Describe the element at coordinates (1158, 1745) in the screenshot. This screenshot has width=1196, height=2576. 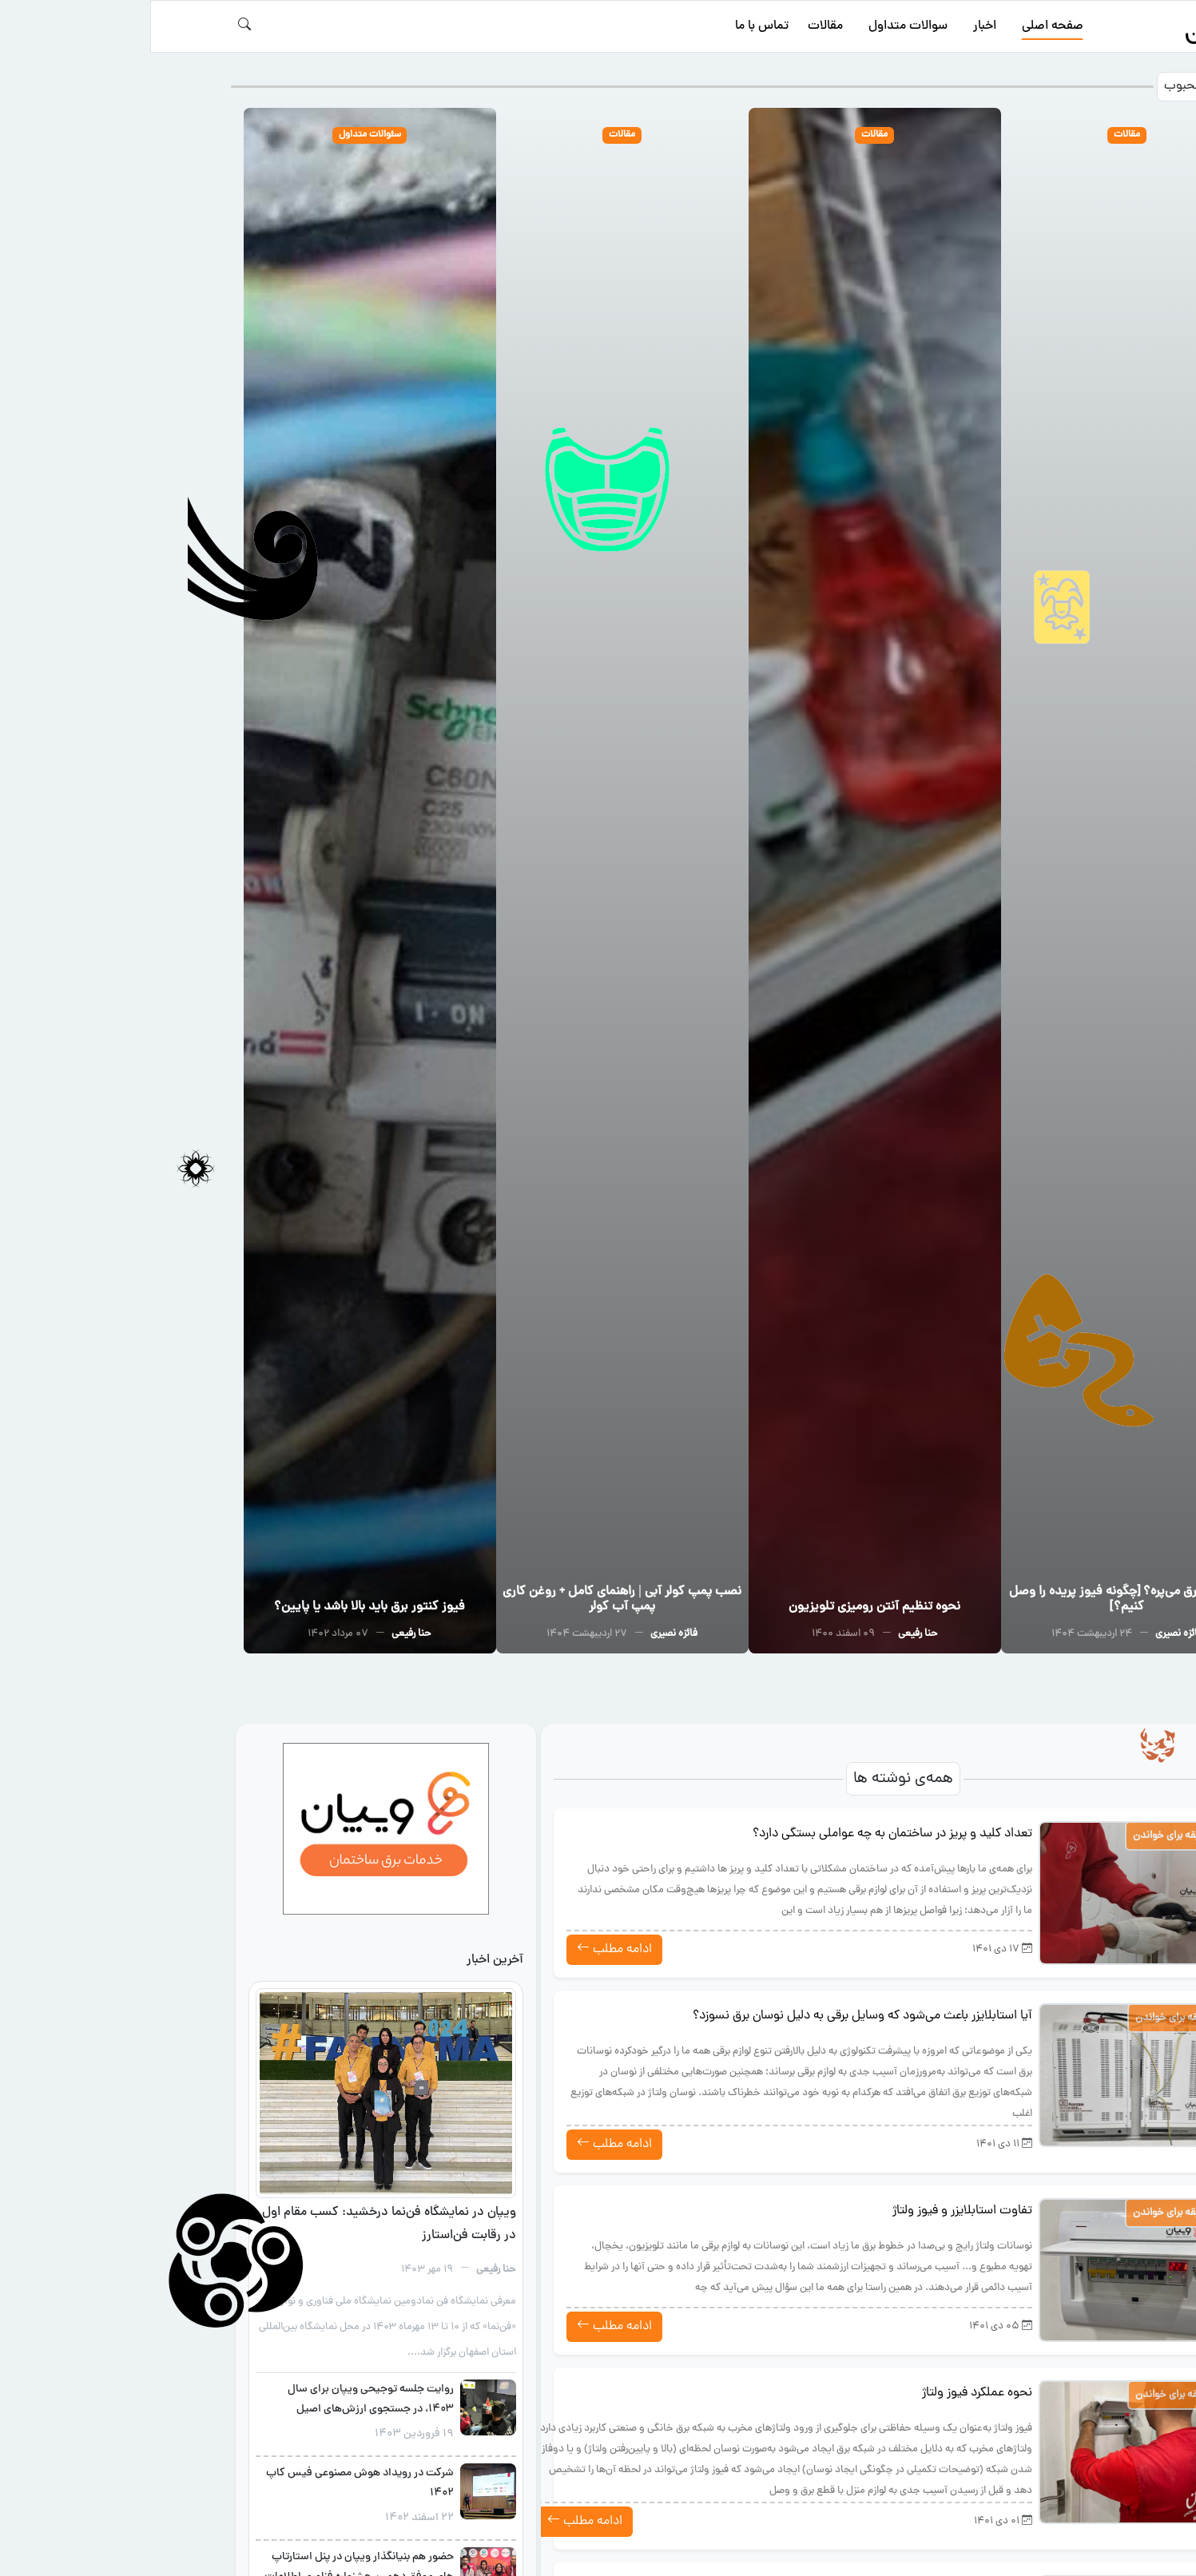
I see `nature or environmental category indicator` at that location.